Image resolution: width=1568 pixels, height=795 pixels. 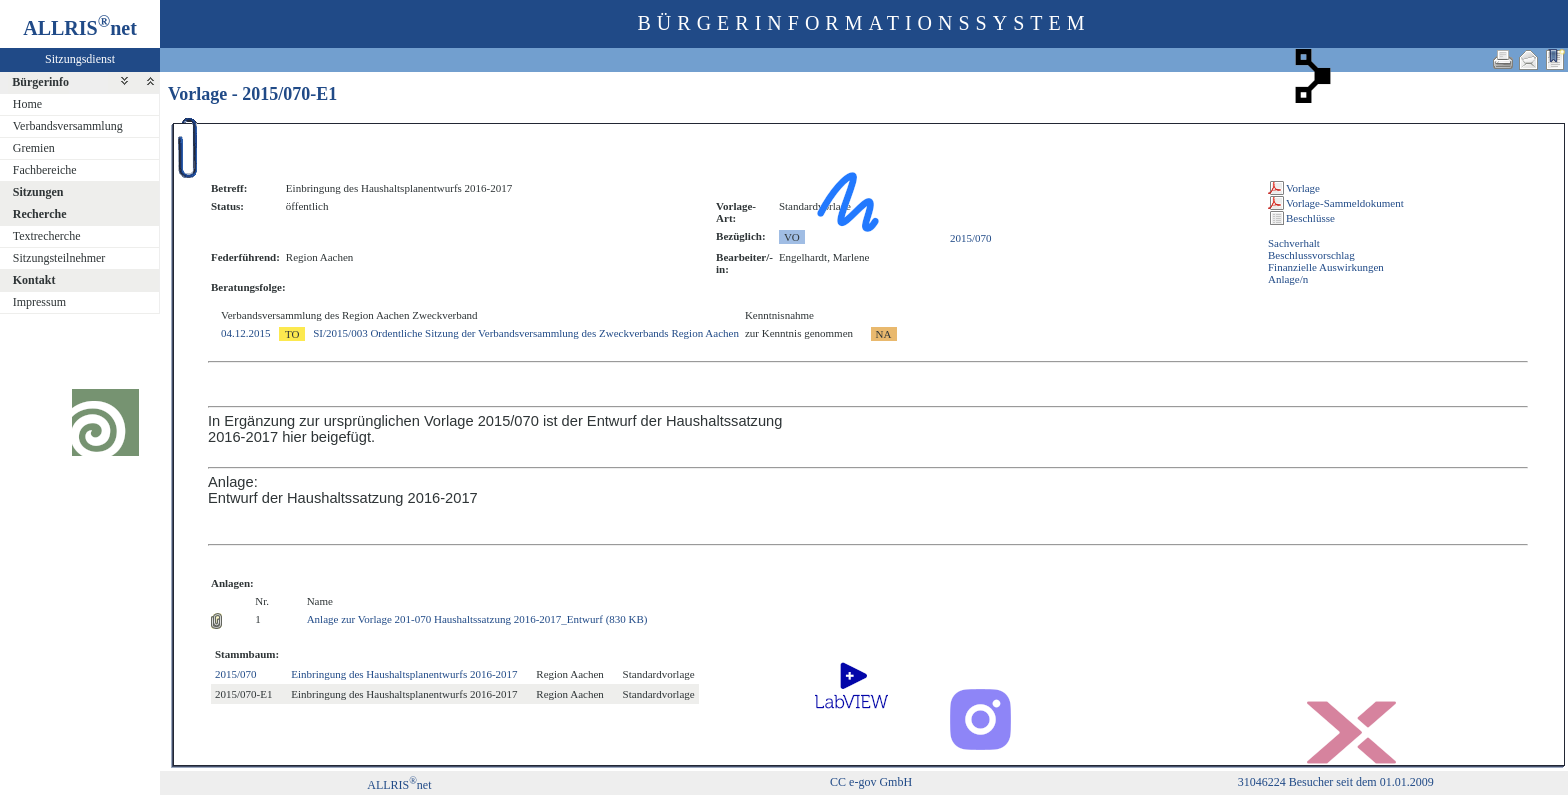 What do you see at coordinates (1351, 732) in the screenshot?
I see `nutanix company logo` at bounding box center [1351, 732].